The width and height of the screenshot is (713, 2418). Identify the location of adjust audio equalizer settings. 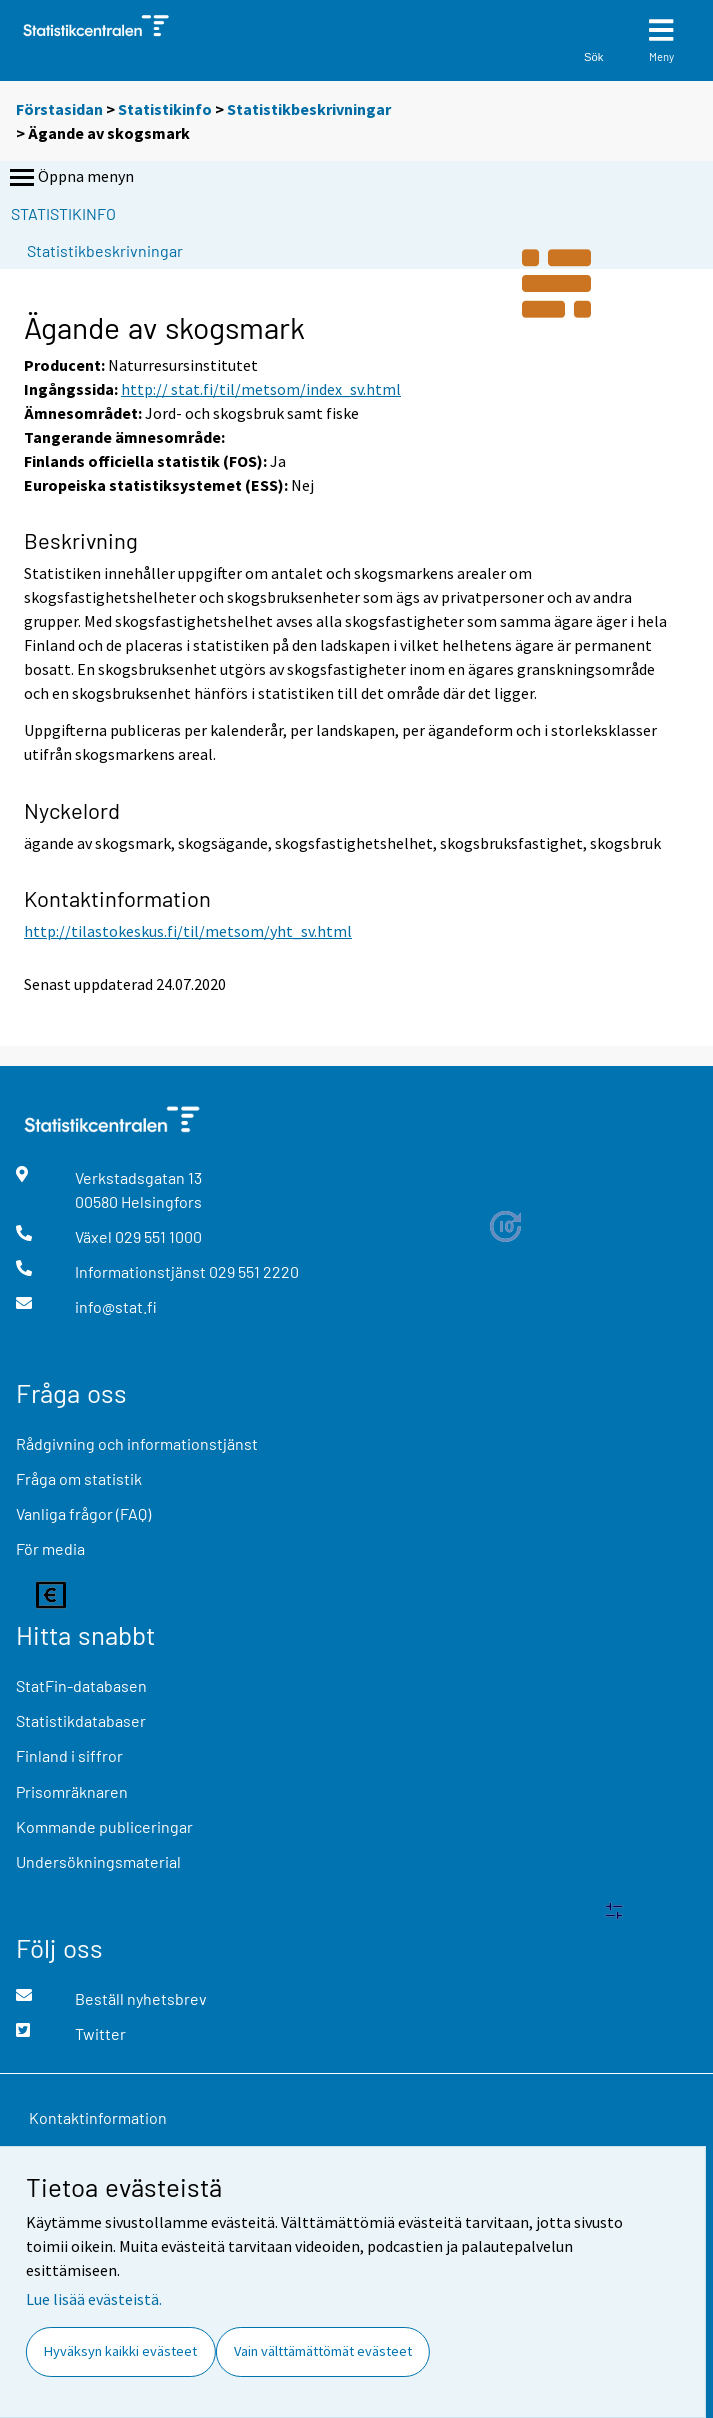
(614, 1911).